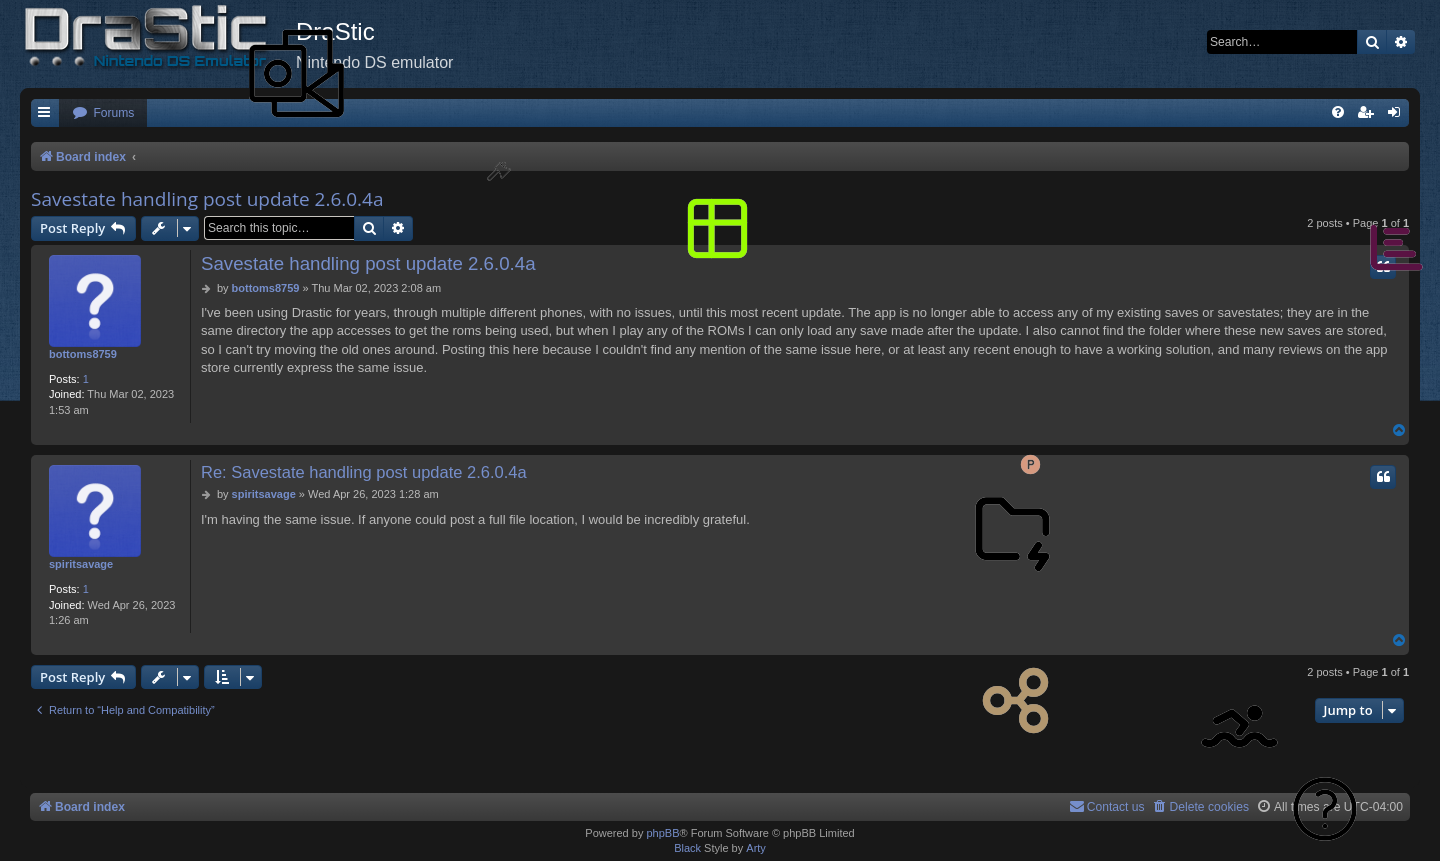 The height and width of the screenshot is (861, 1440). What do you see at coordinates (1239, 724) in the screenshot?
I see `access swimming or pool activities` at bounding box center [1239, 724].